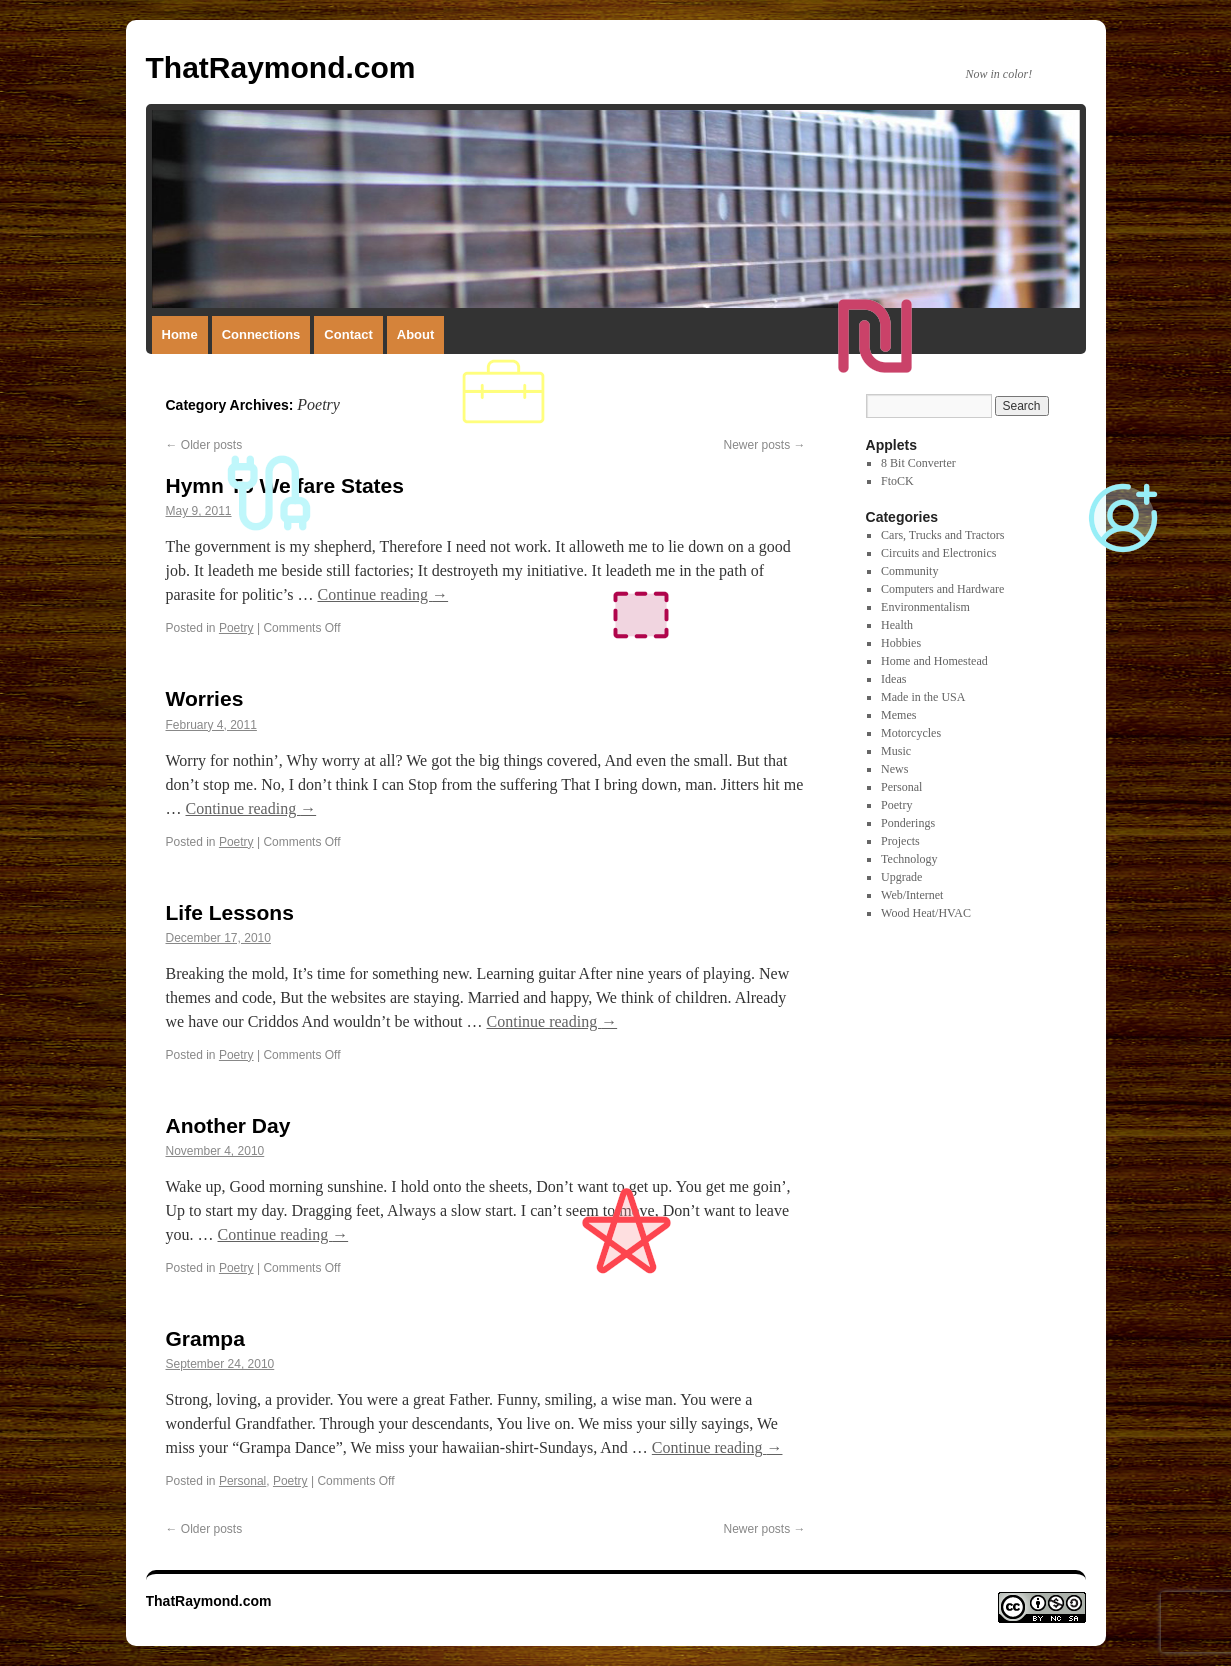 The image size is (1231, 1666). What do you see at coordinates (269, 493) in the screenshot?
I see `connect or manage cable connections` at bounding box center [269, 493].